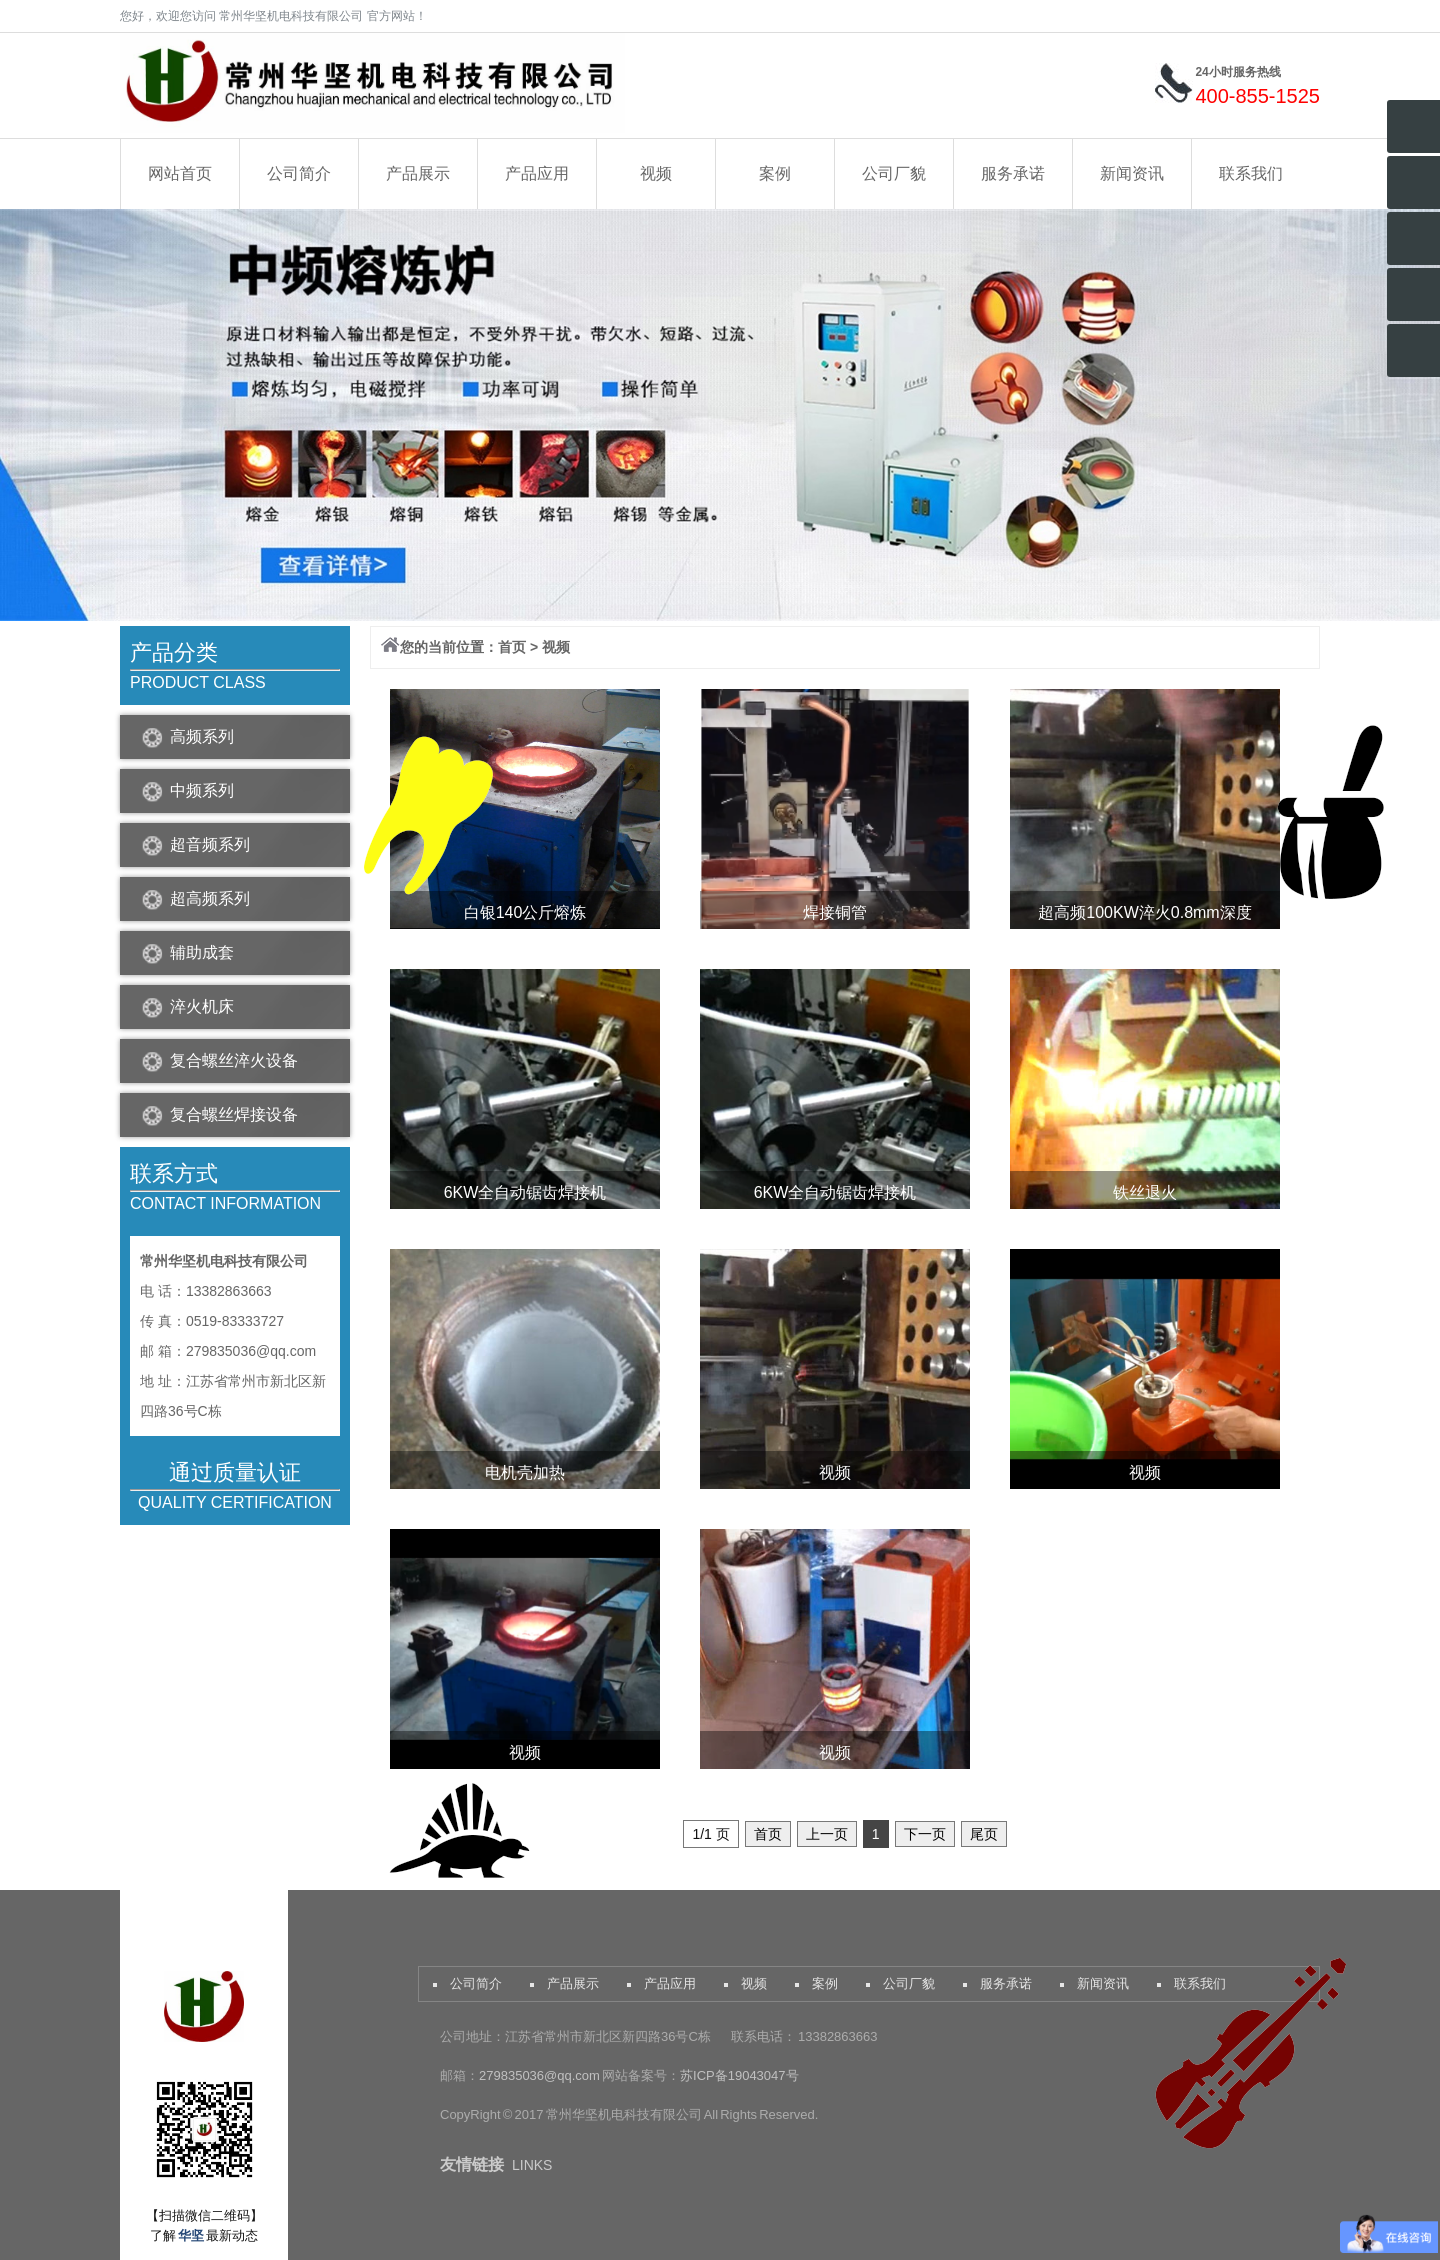 This screenshot has height=2260, width=1440. What do you see at coordinates (1333, 812) in the screenshot?
I see `access honey or sweet reward items` at bounding box center [1333, 812].